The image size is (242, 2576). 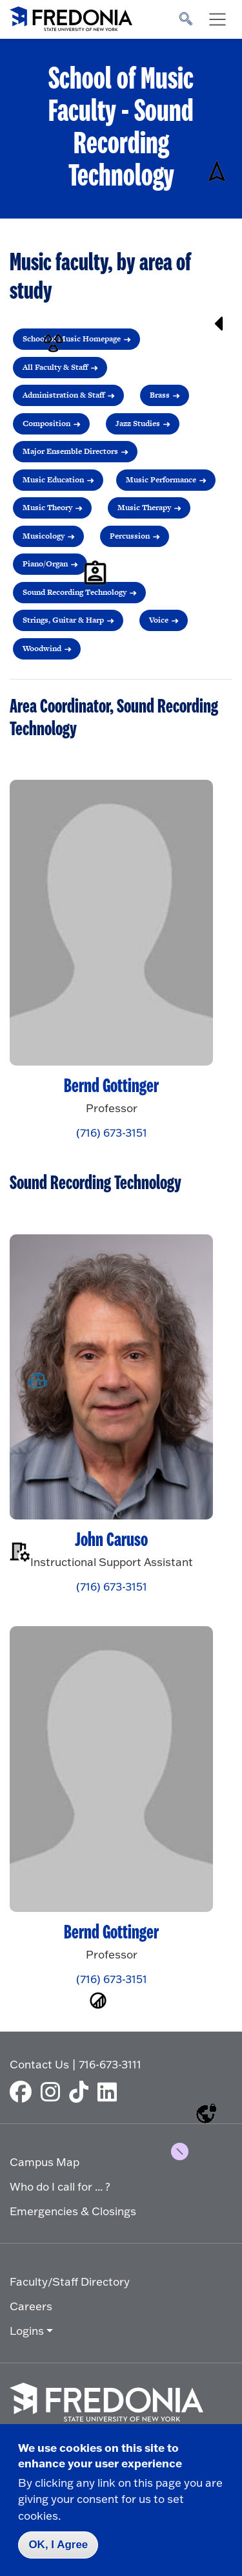 I want to click on connect to a secure VPN network, so click(x=206, y=2113).